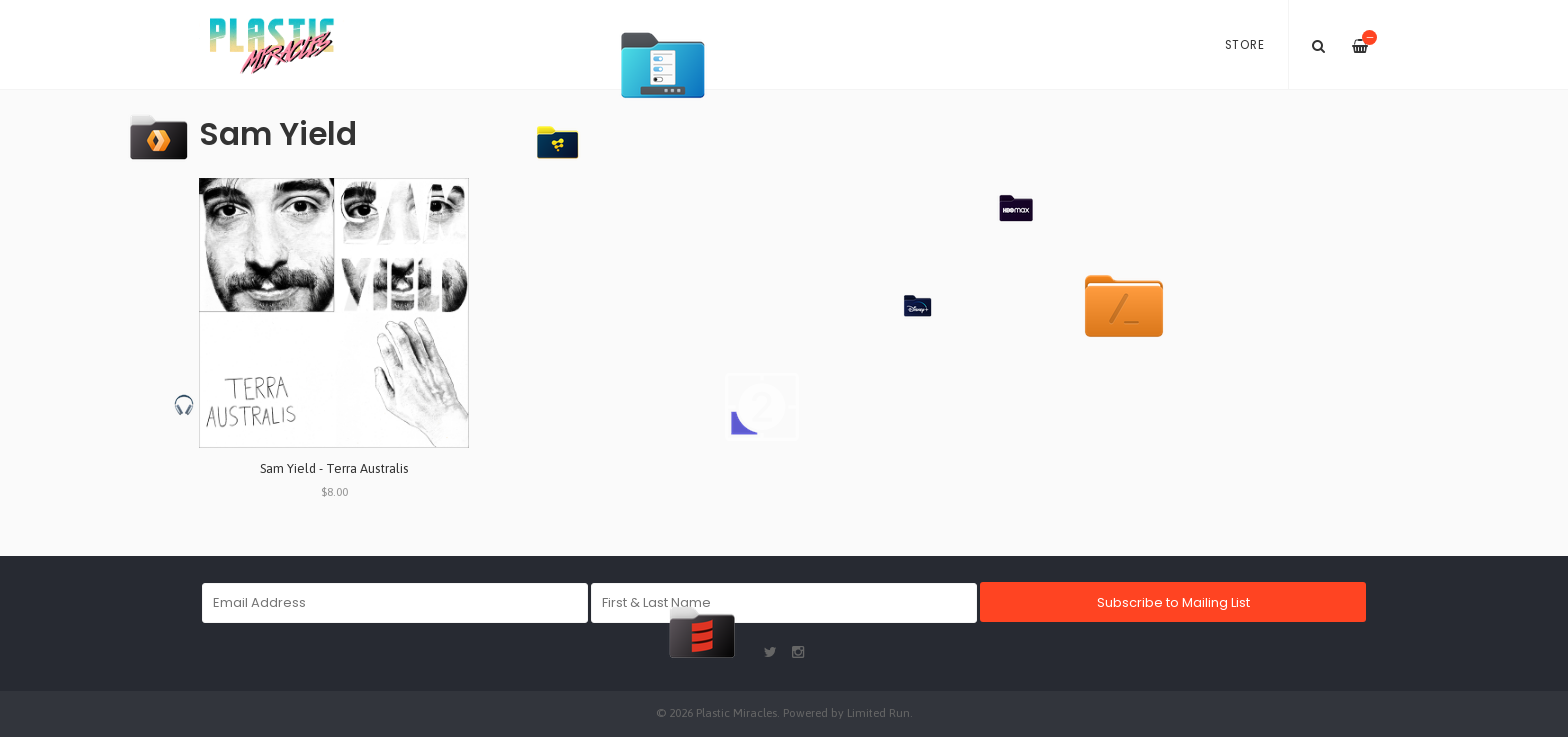 The image size is (1568, 737). Describe the element at coordinates (1016, 209) in the screenshot. I see `open folder containing HBO Max content` at that location.